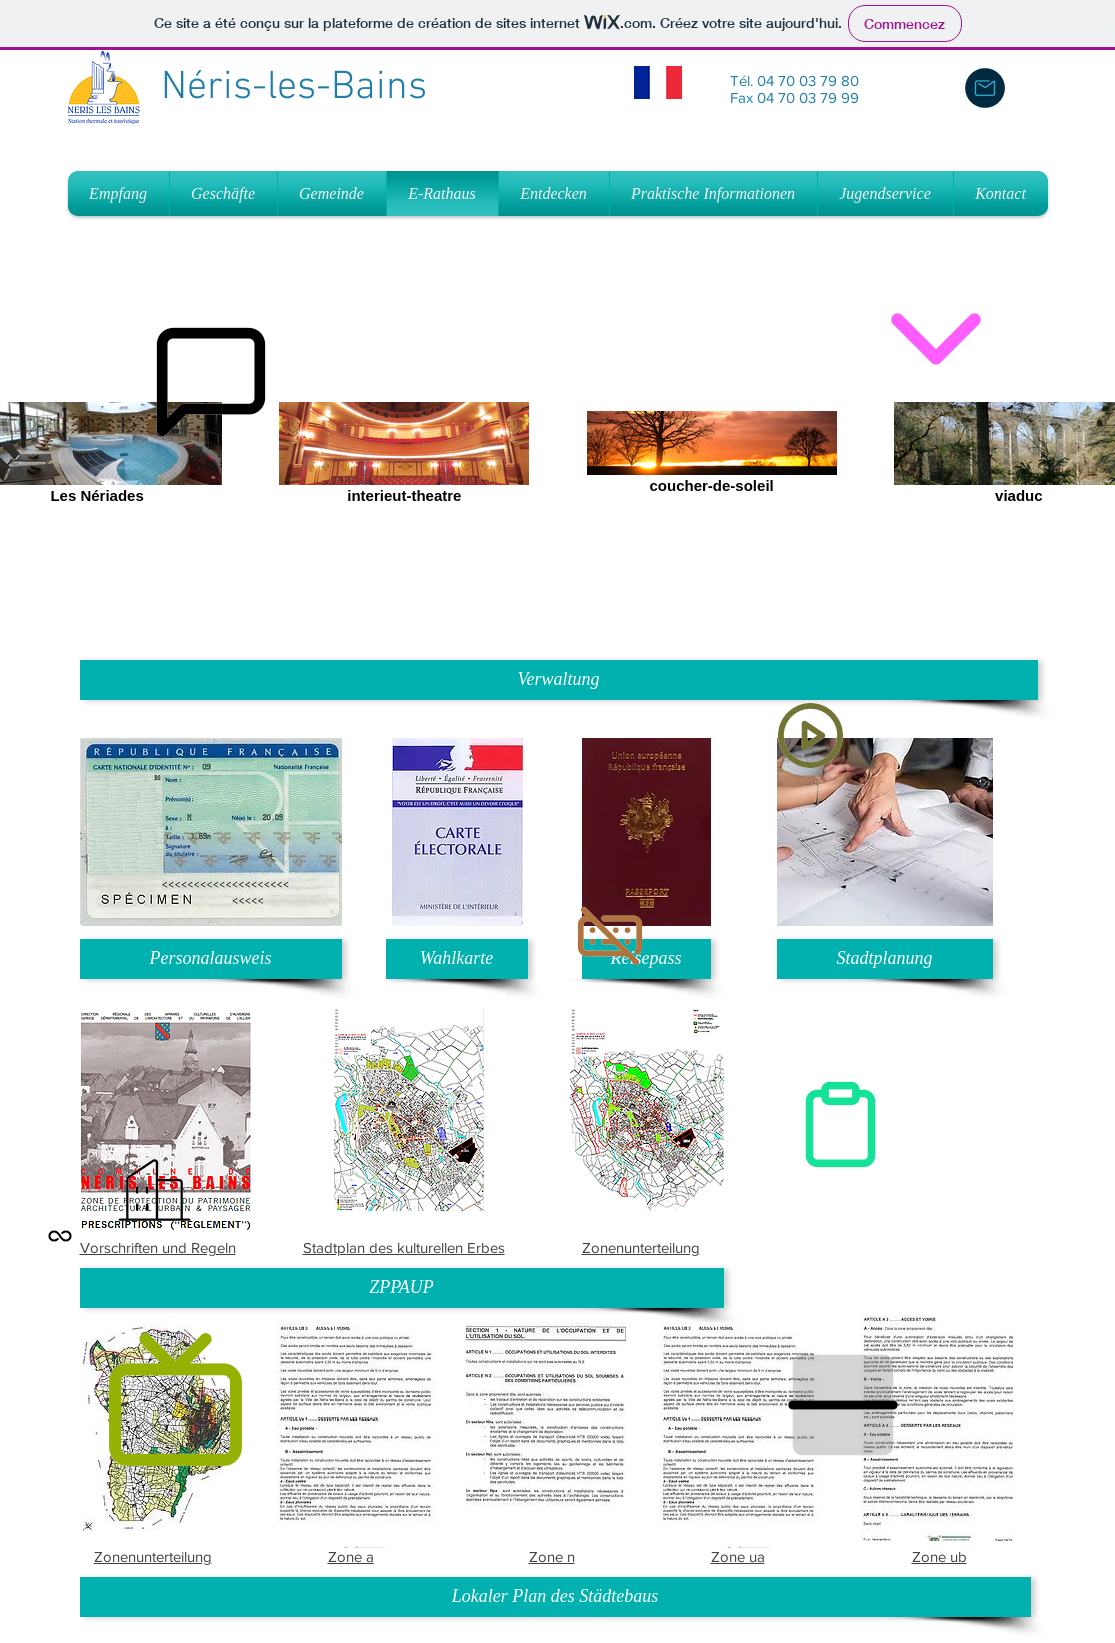 Image resolution: width=1115 pixels, height=1643 pixels. Describe the element at coordinates (211, 382) in the screenshot. I see `open messaging or chat` at that location.